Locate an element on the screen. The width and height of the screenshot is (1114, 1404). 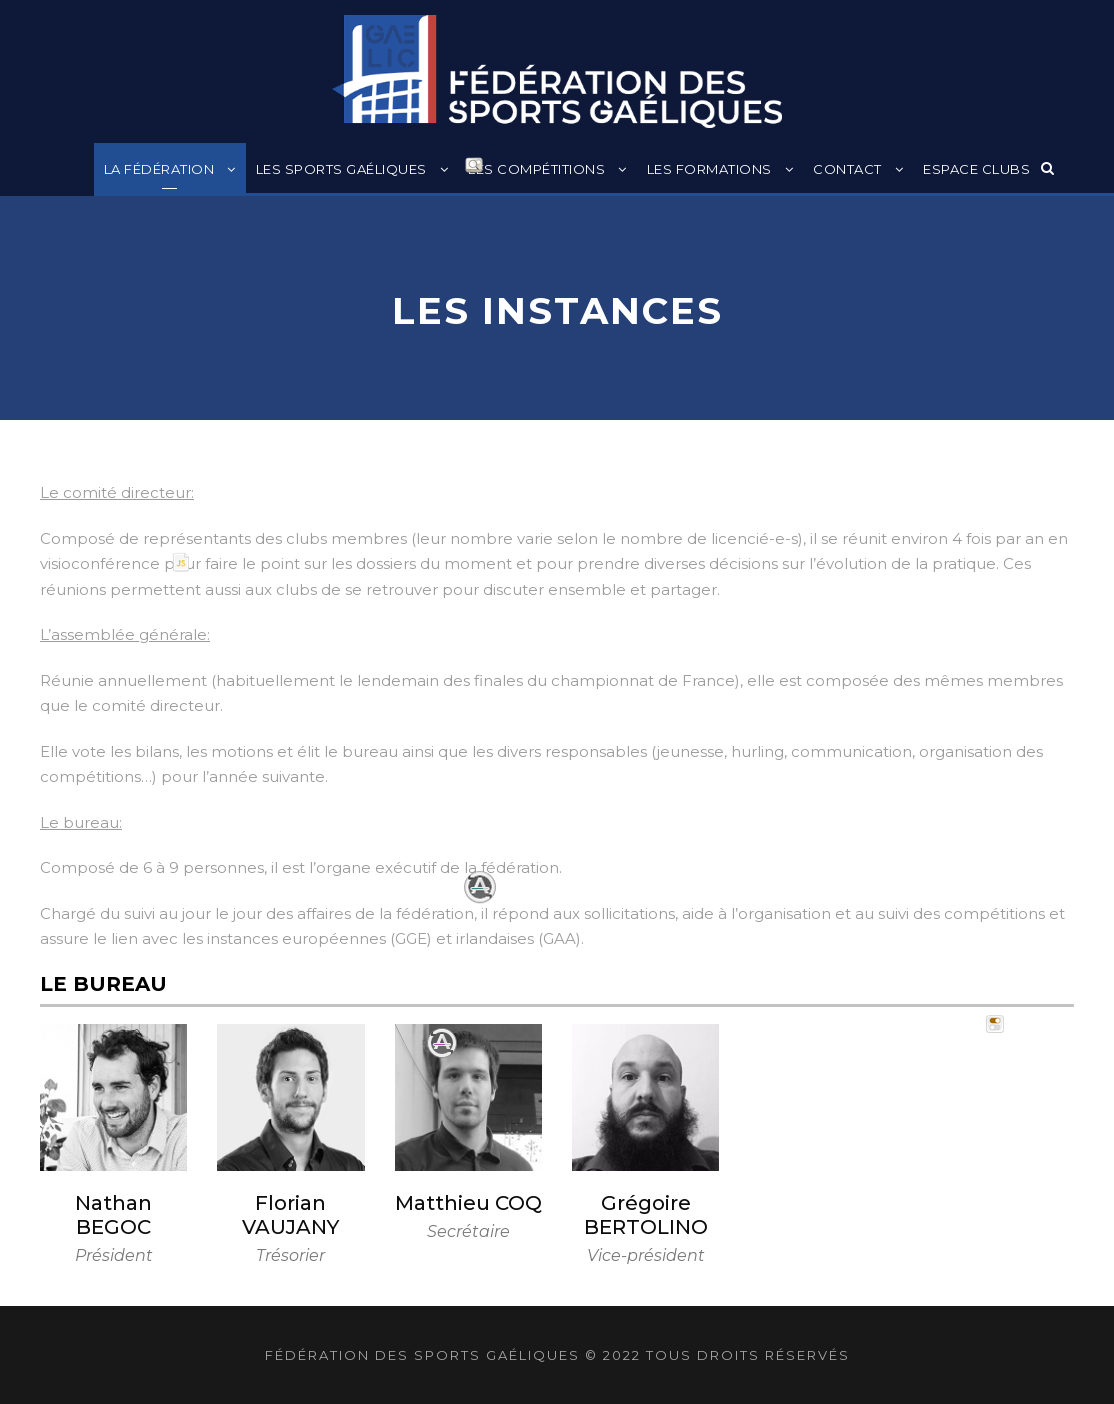
open gnome tweaks settings is located at coordinates (995, 1024).